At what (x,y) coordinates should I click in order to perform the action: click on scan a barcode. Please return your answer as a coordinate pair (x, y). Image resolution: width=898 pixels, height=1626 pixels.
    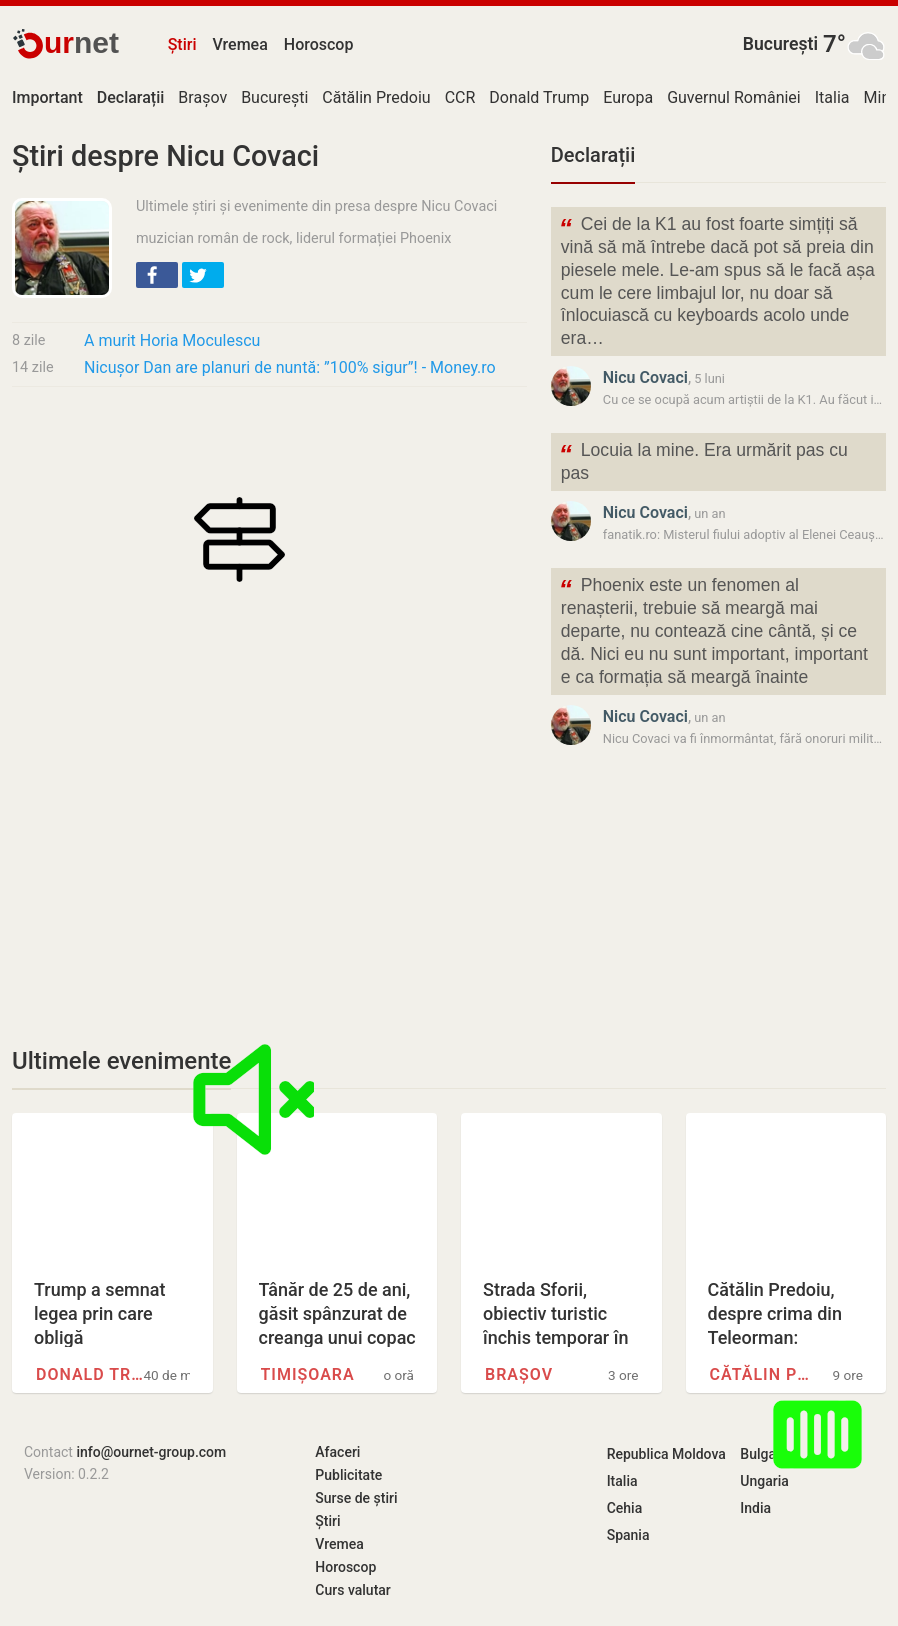
    Looking at the image, I should click on (817, 1434).